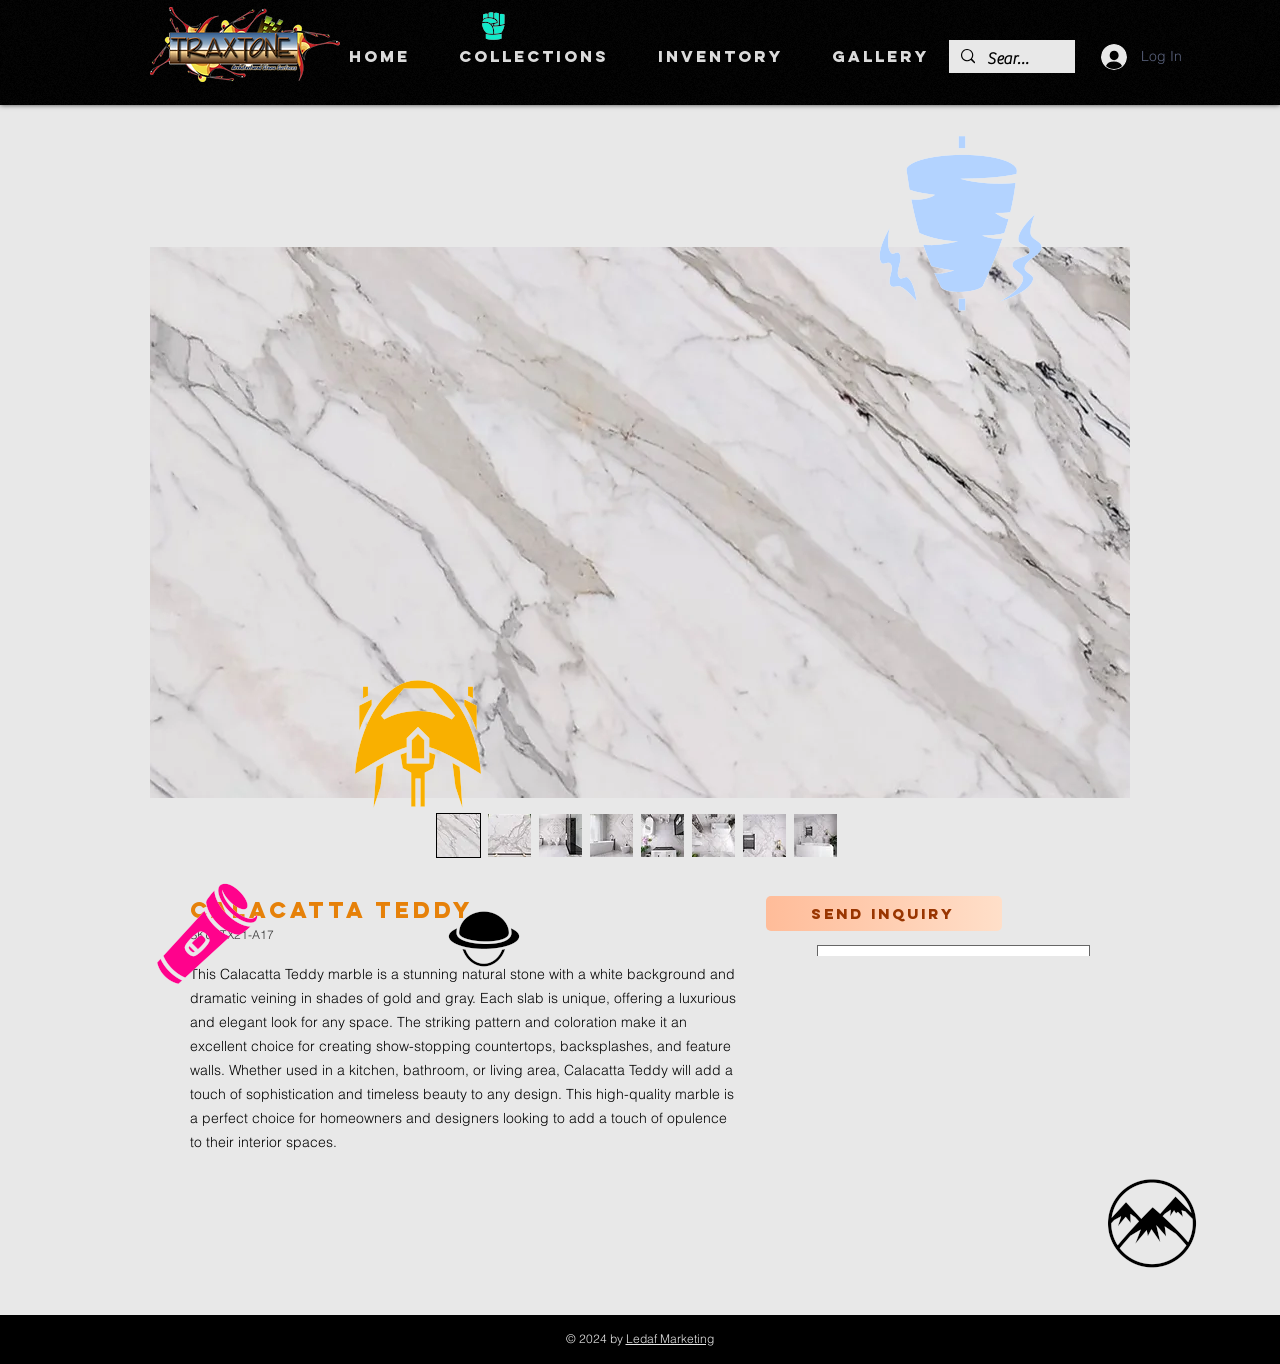 Image resolution: width=1280 pixels, height=1364 pixels. I want to click on view mountain or hiking trails, so click(1152, 1223).